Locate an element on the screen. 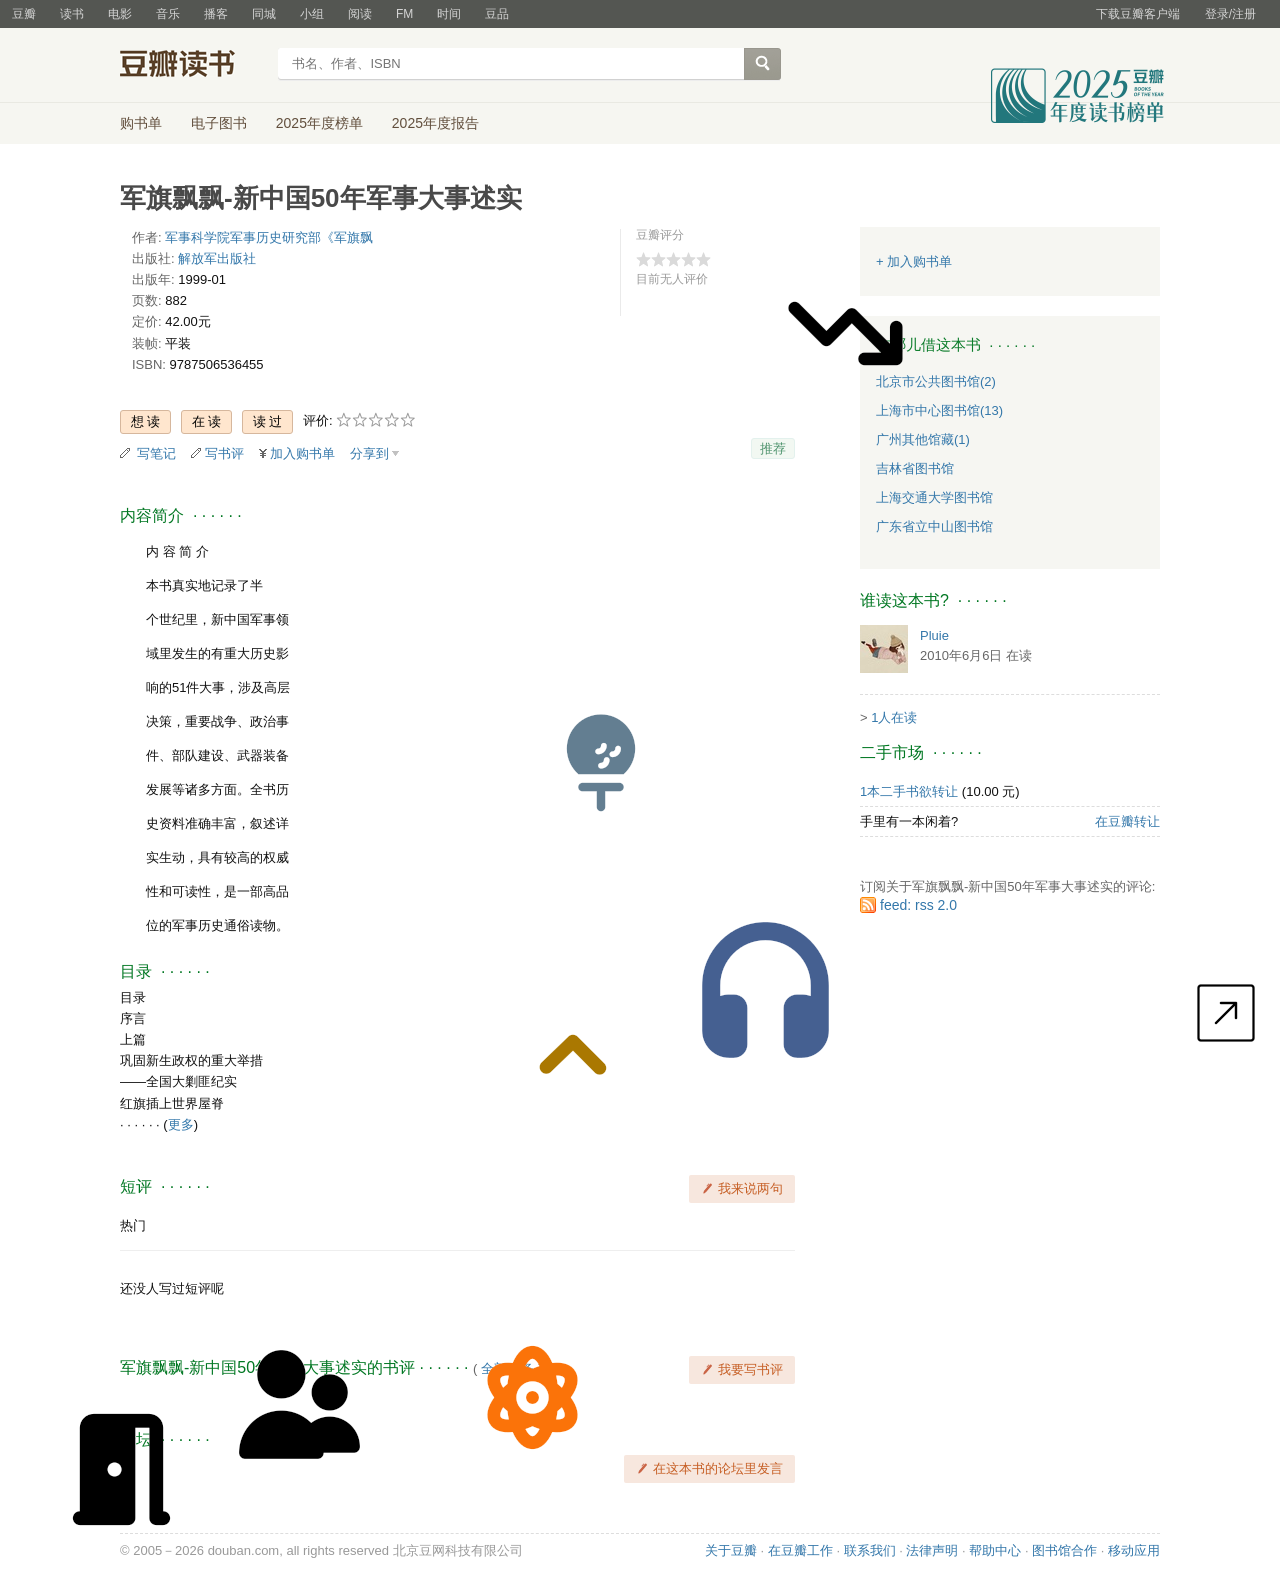 The width and height of the screenshot is (1280, 1571). access golf or sports-related features is located at coordinates (601, 760).